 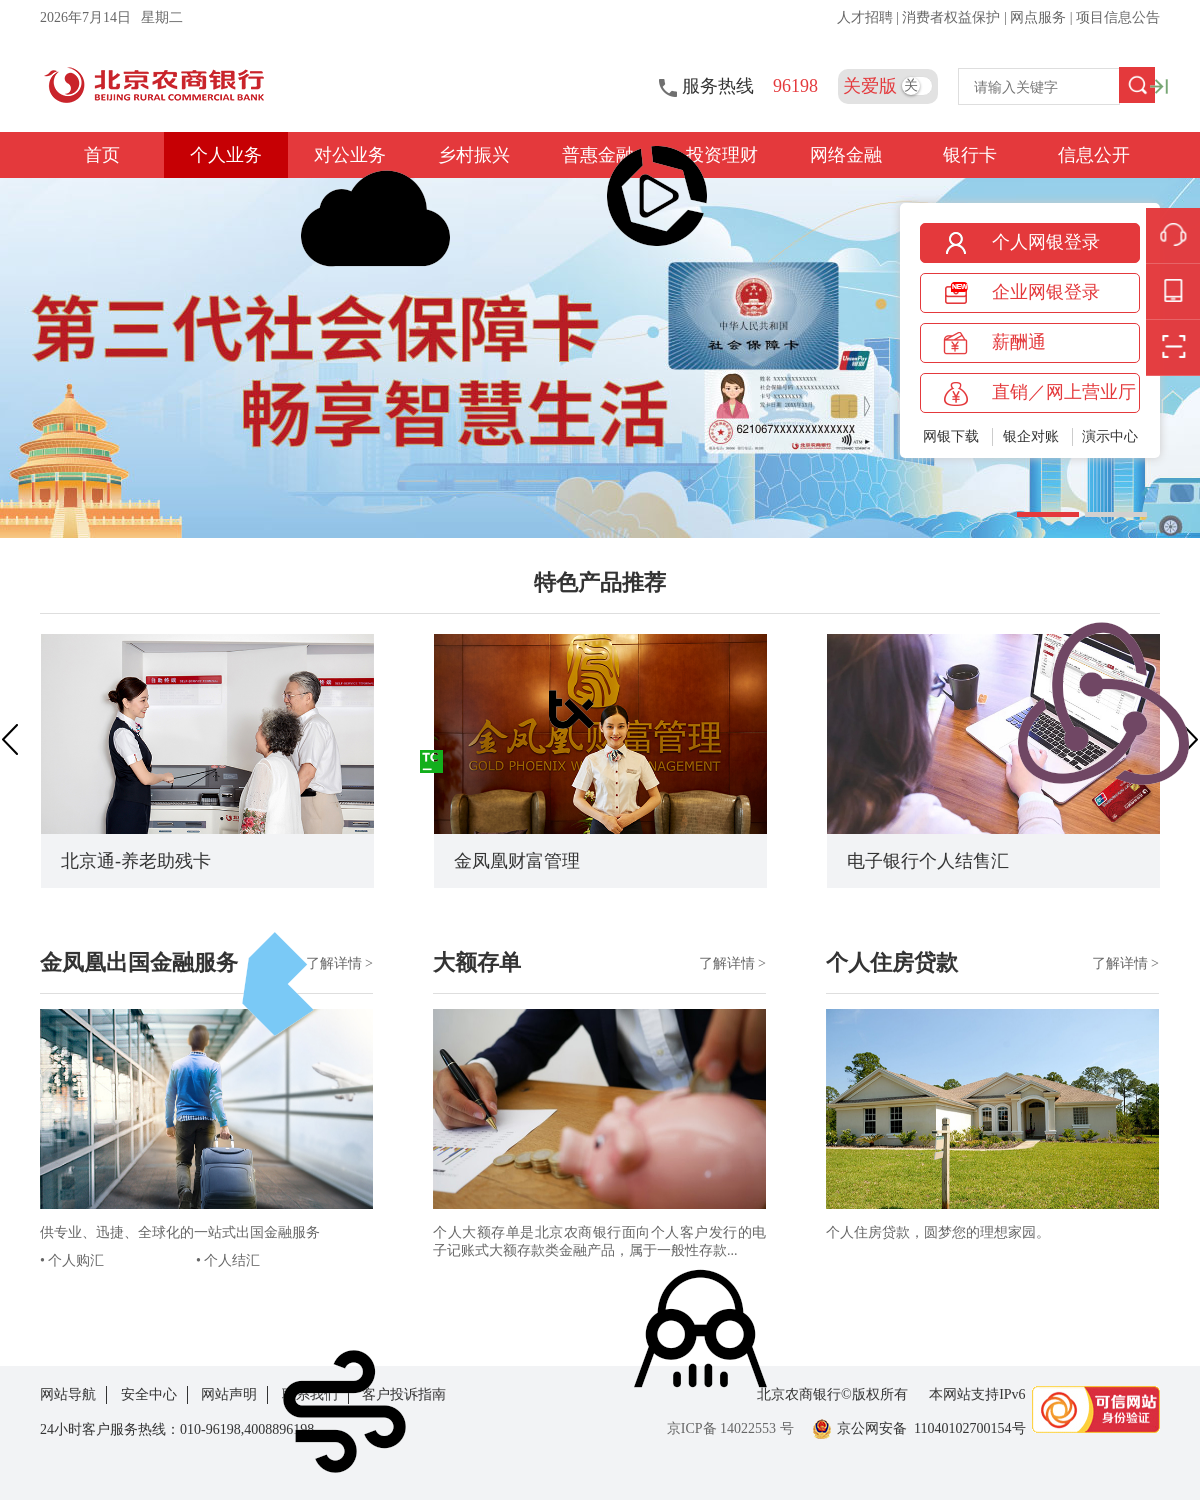 I want to click on gradle play publisher logo, so click(x=657, y=196).